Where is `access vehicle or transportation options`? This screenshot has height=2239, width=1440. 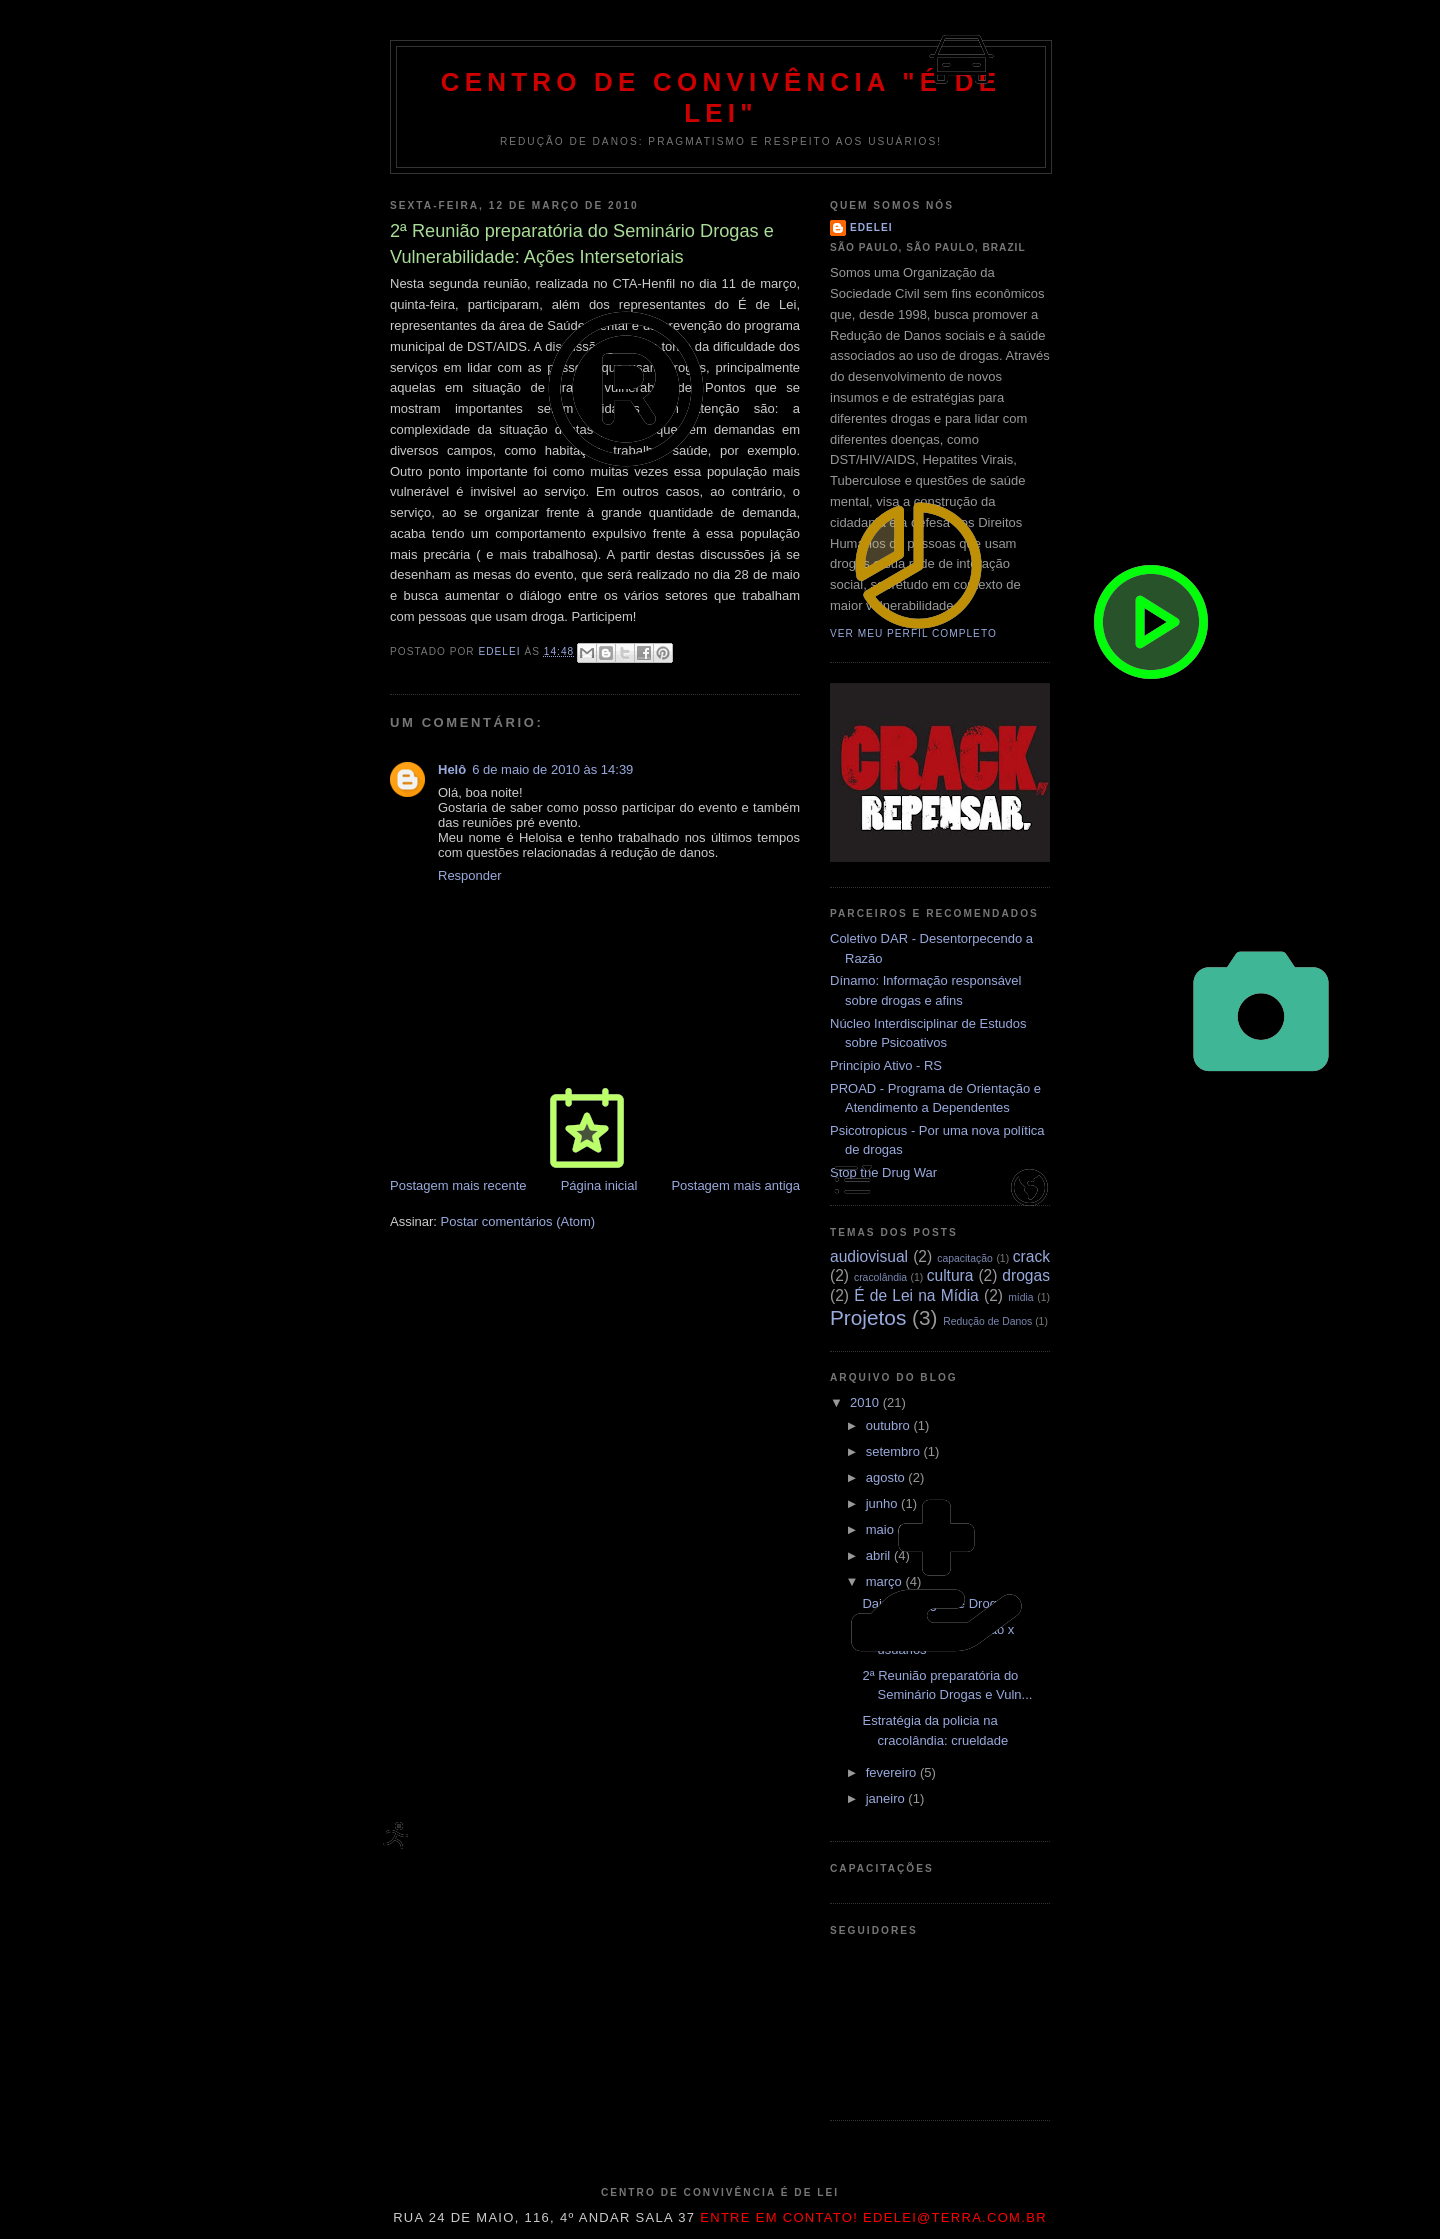 access vehicle or transportation options is located at coordinates (961, 60).